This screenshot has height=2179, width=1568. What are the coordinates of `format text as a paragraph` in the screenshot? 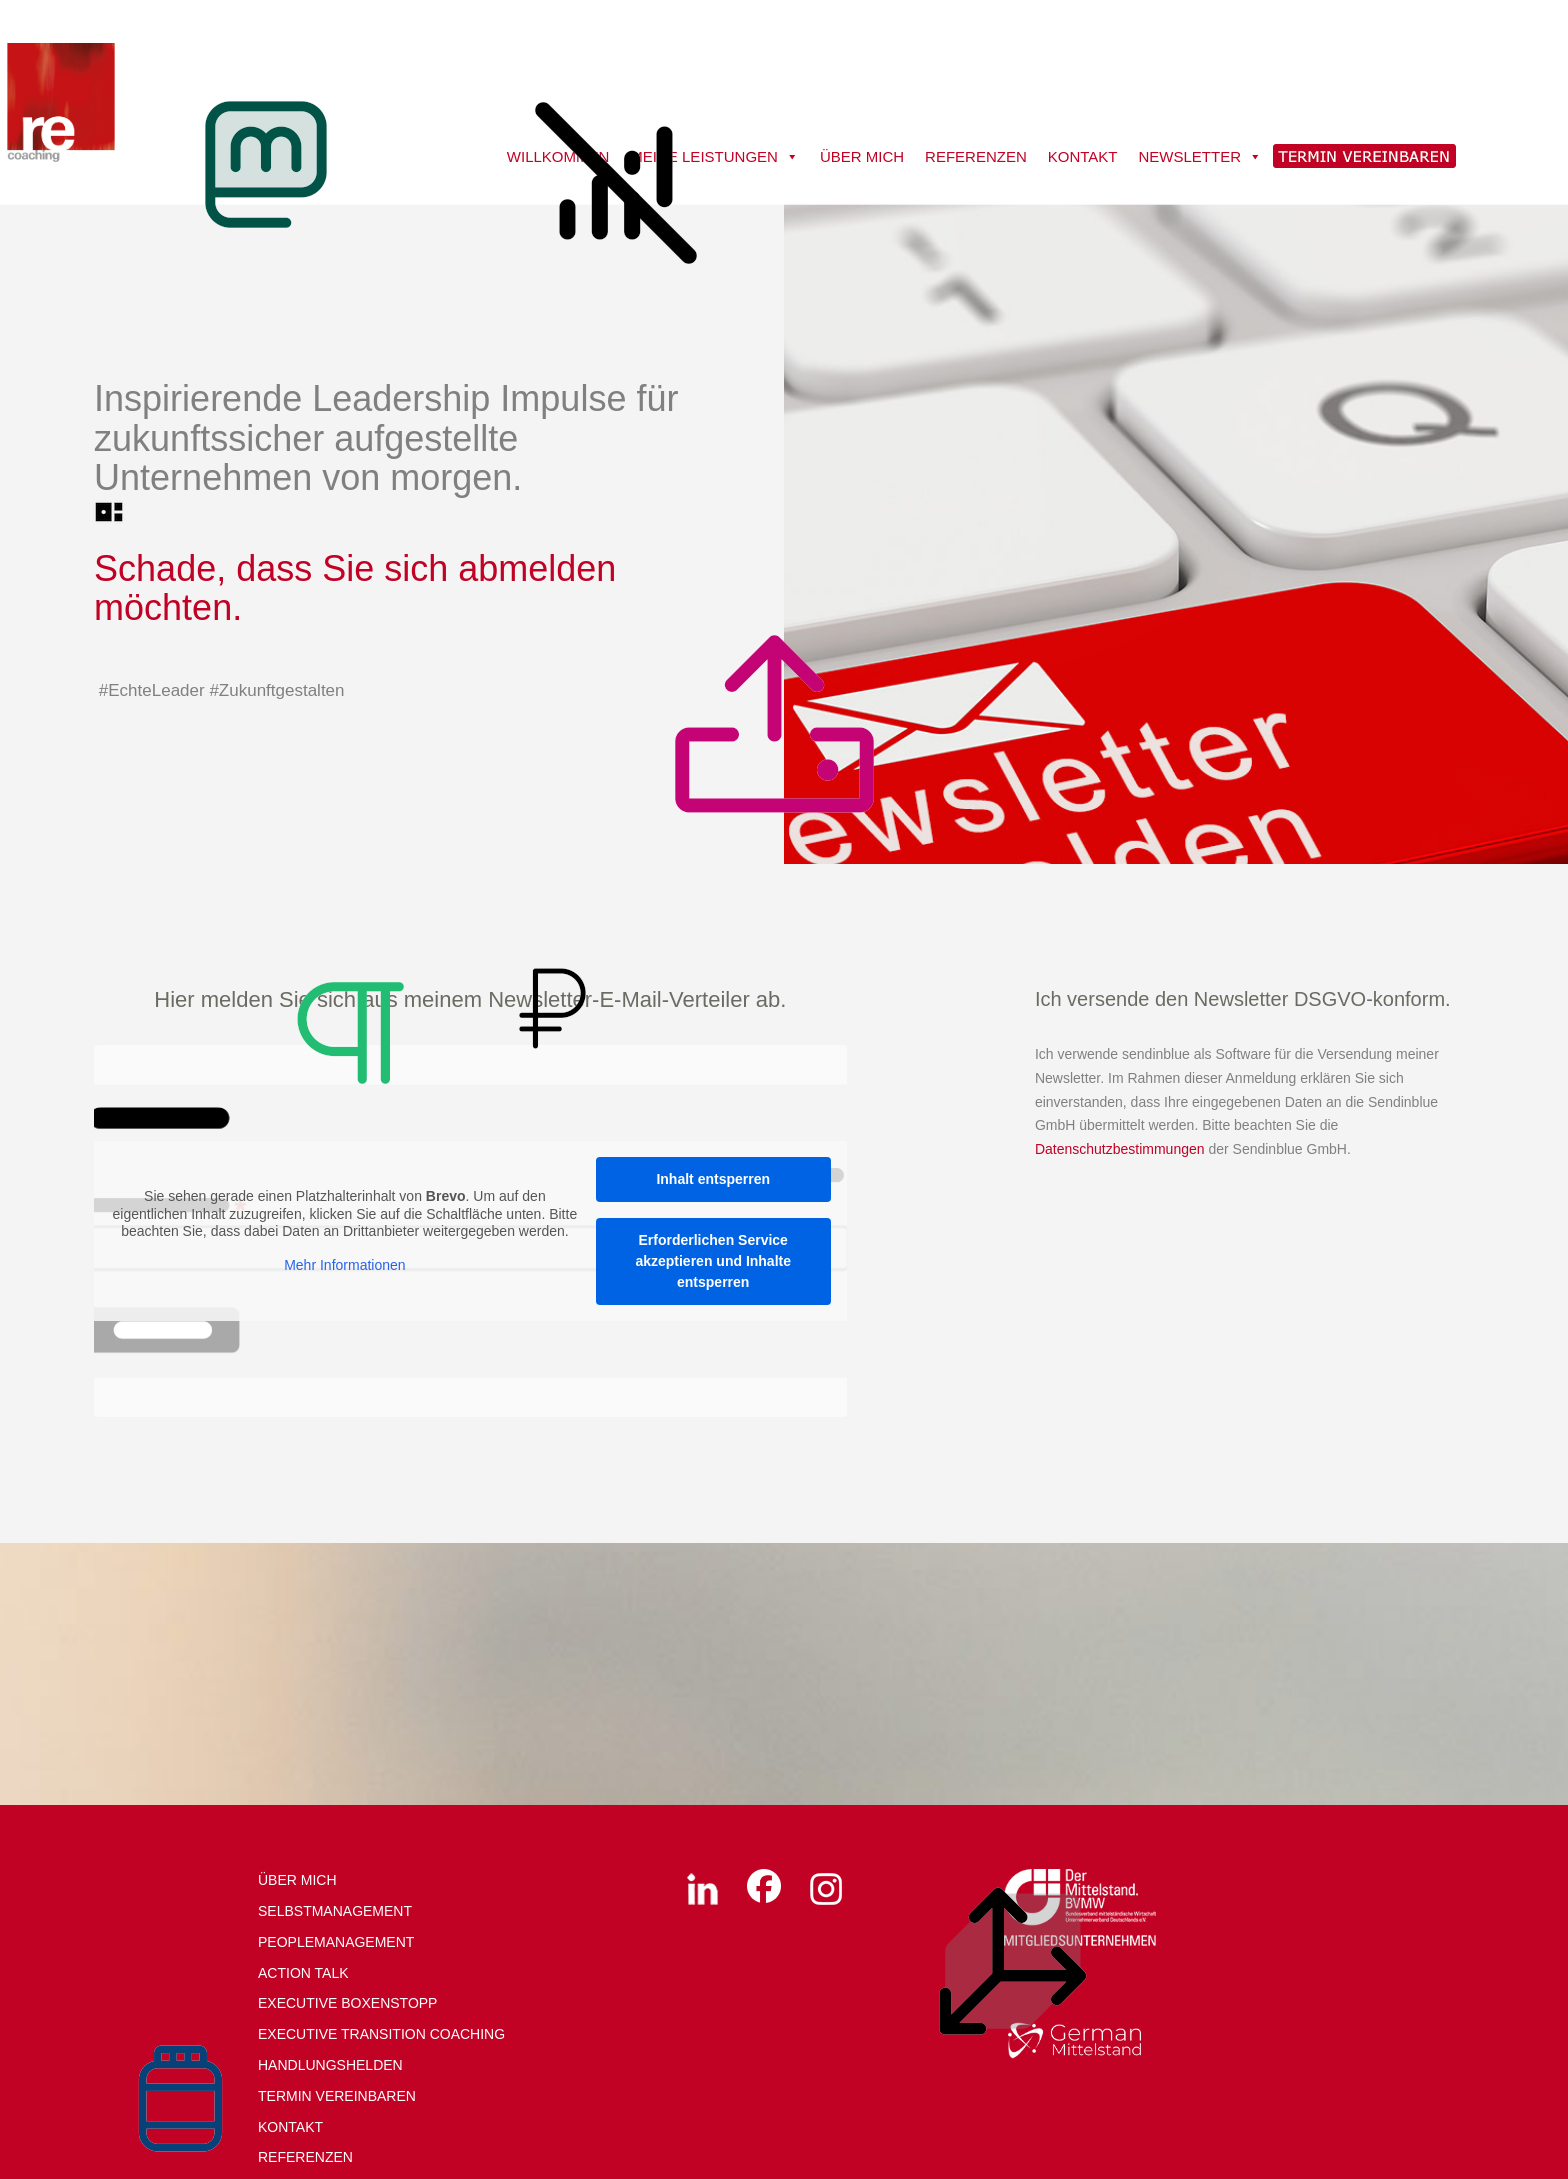 It's located at (353, 1033).